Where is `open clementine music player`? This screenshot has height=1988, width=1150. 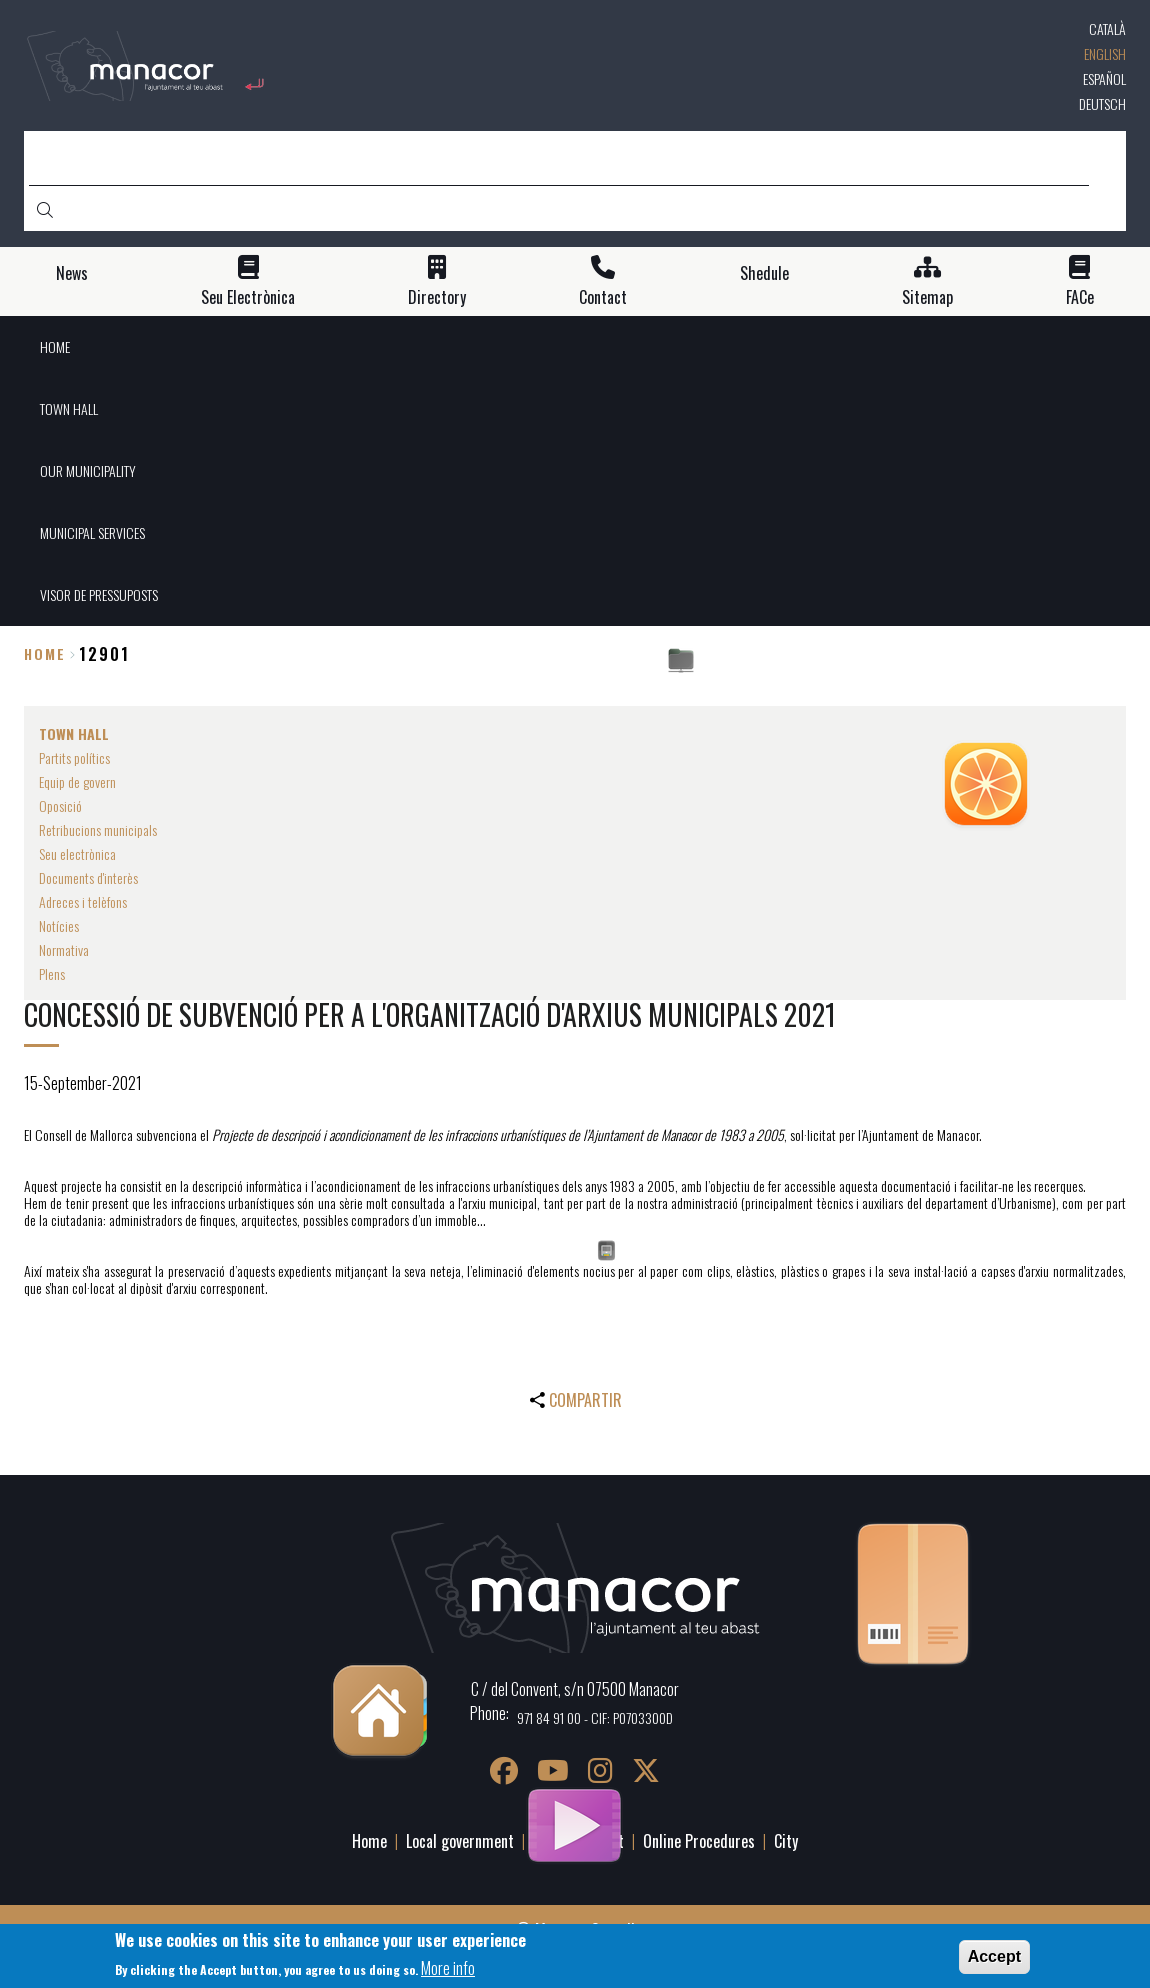
open clementine music player is located at coordinates (986, 784).